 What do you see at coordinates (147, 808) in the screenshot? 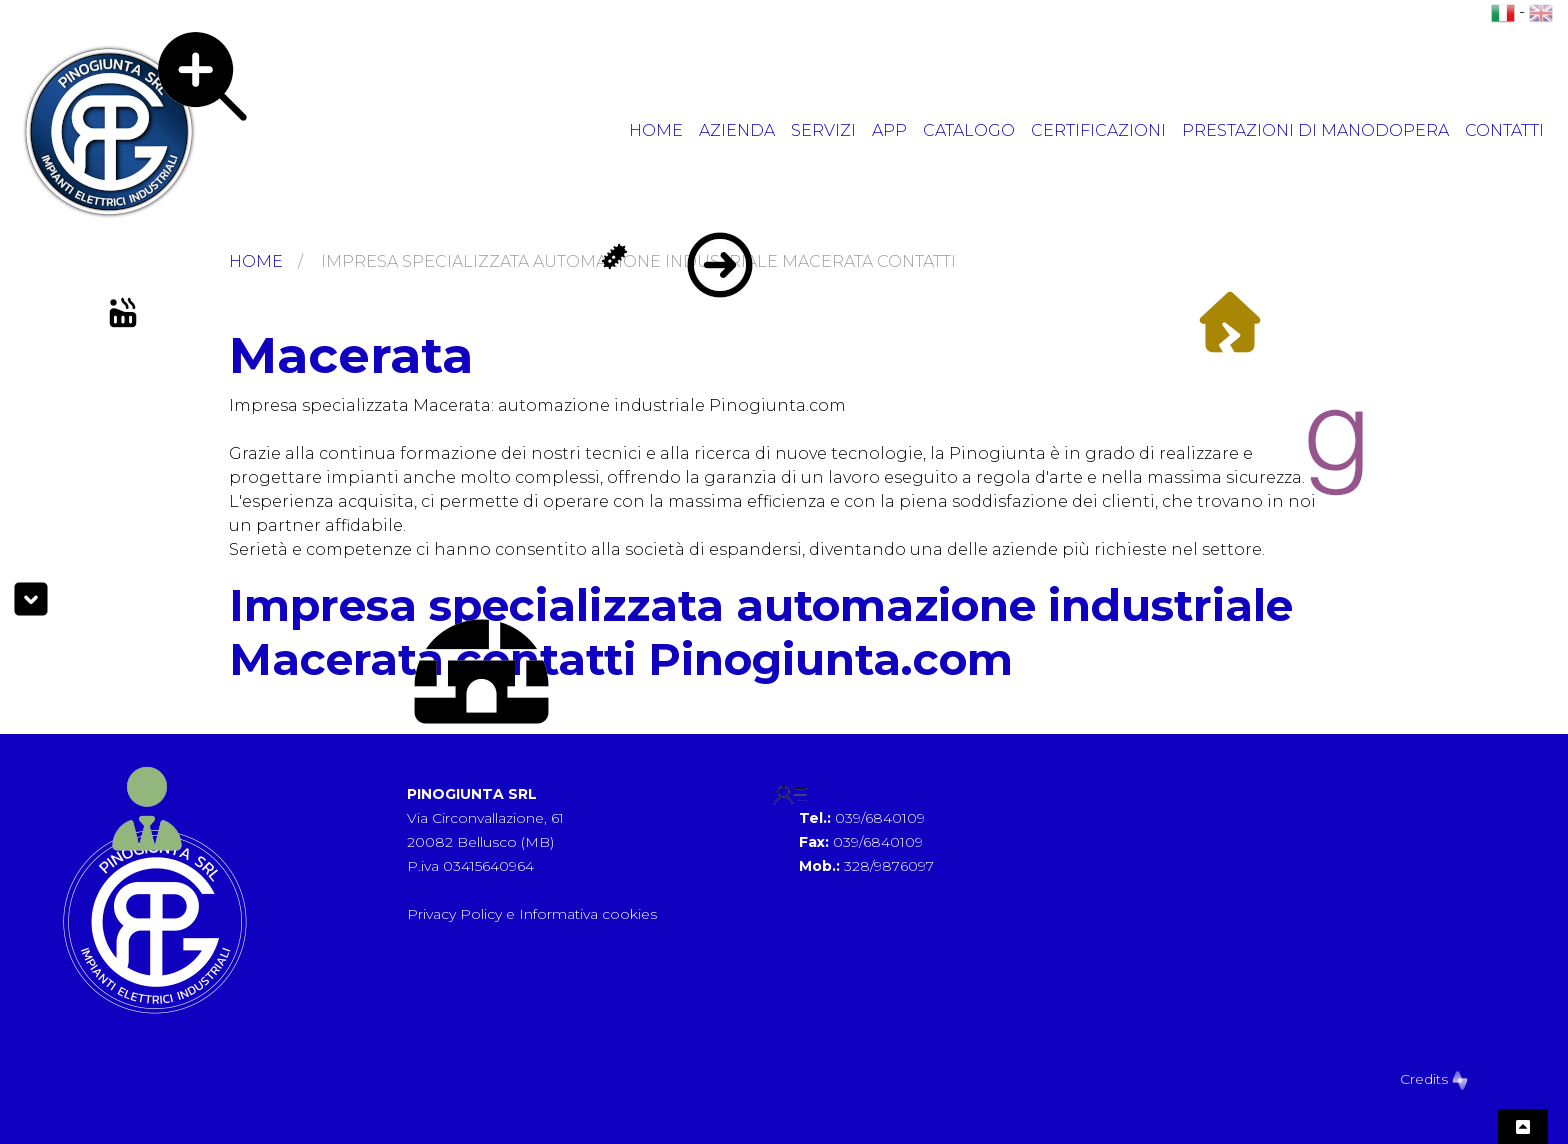
I see `view professional or business profile` at bounding box center [147, 808].